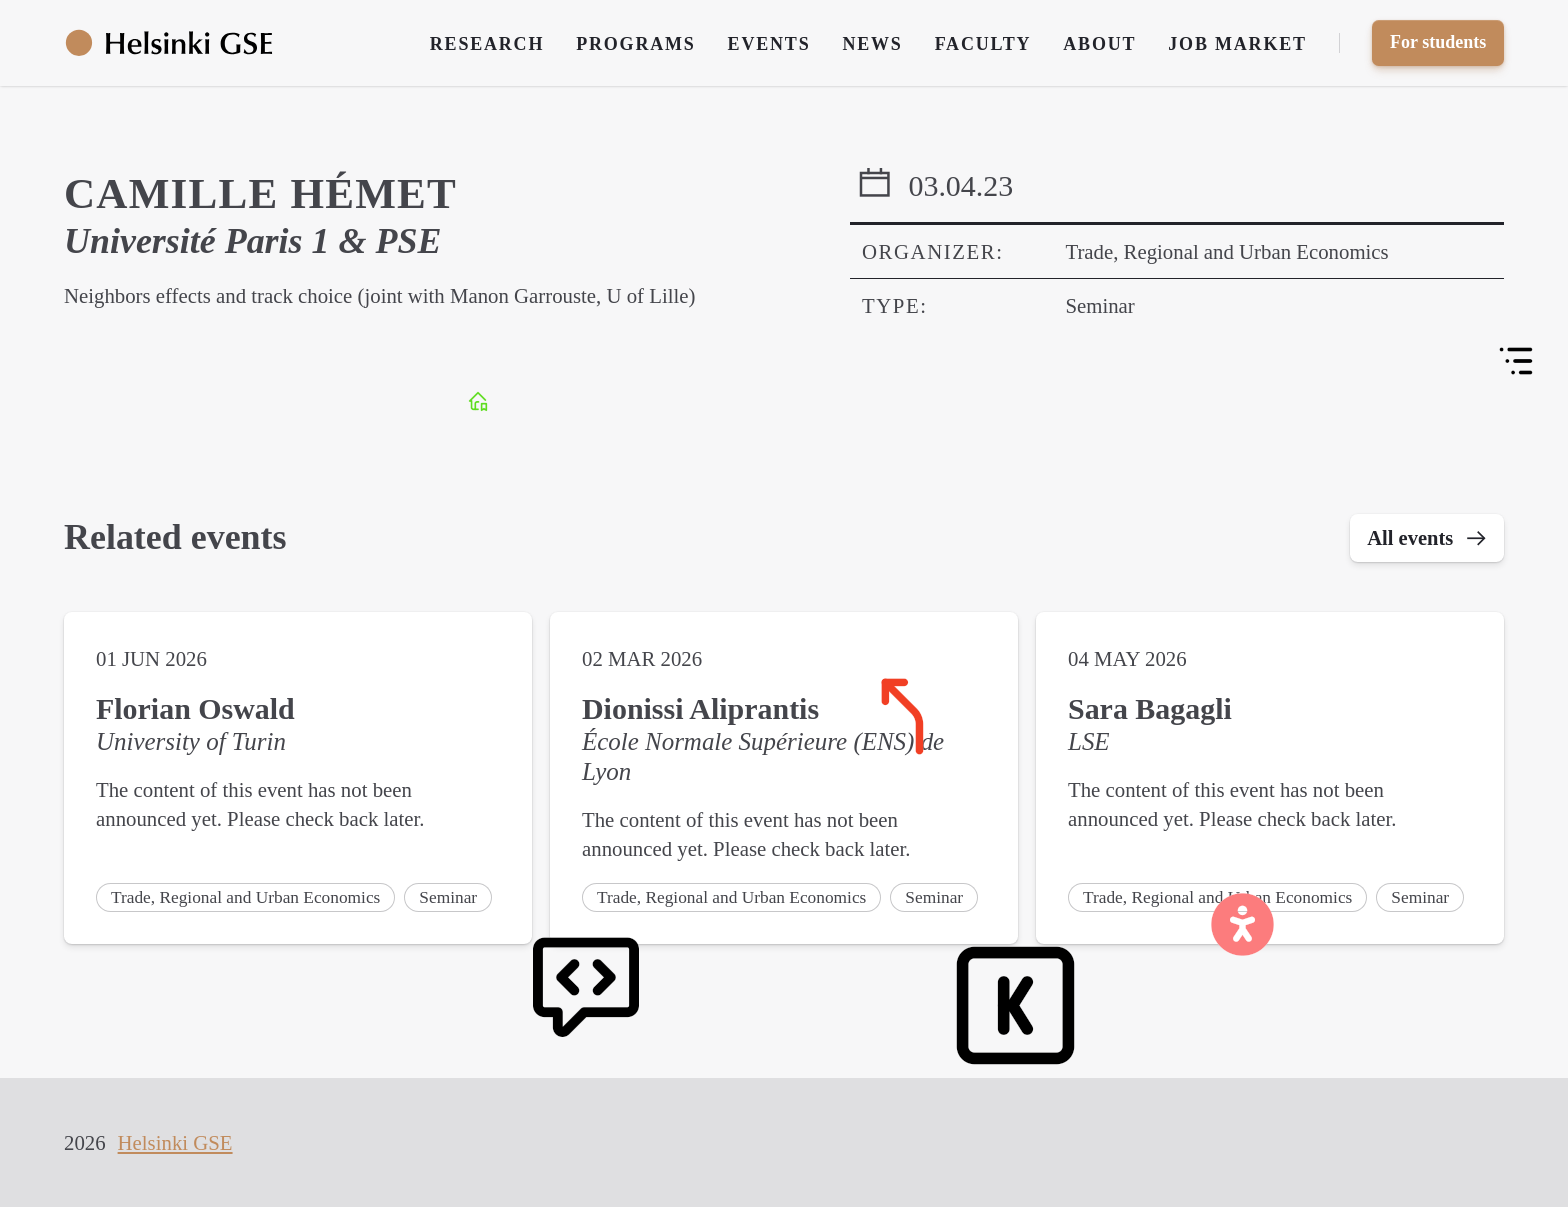 This screenshot has width=1568, height=1207. Describe the element at coordinates (478, 401) in the screenshot. I see `save or bookmark a home listing` at that location.